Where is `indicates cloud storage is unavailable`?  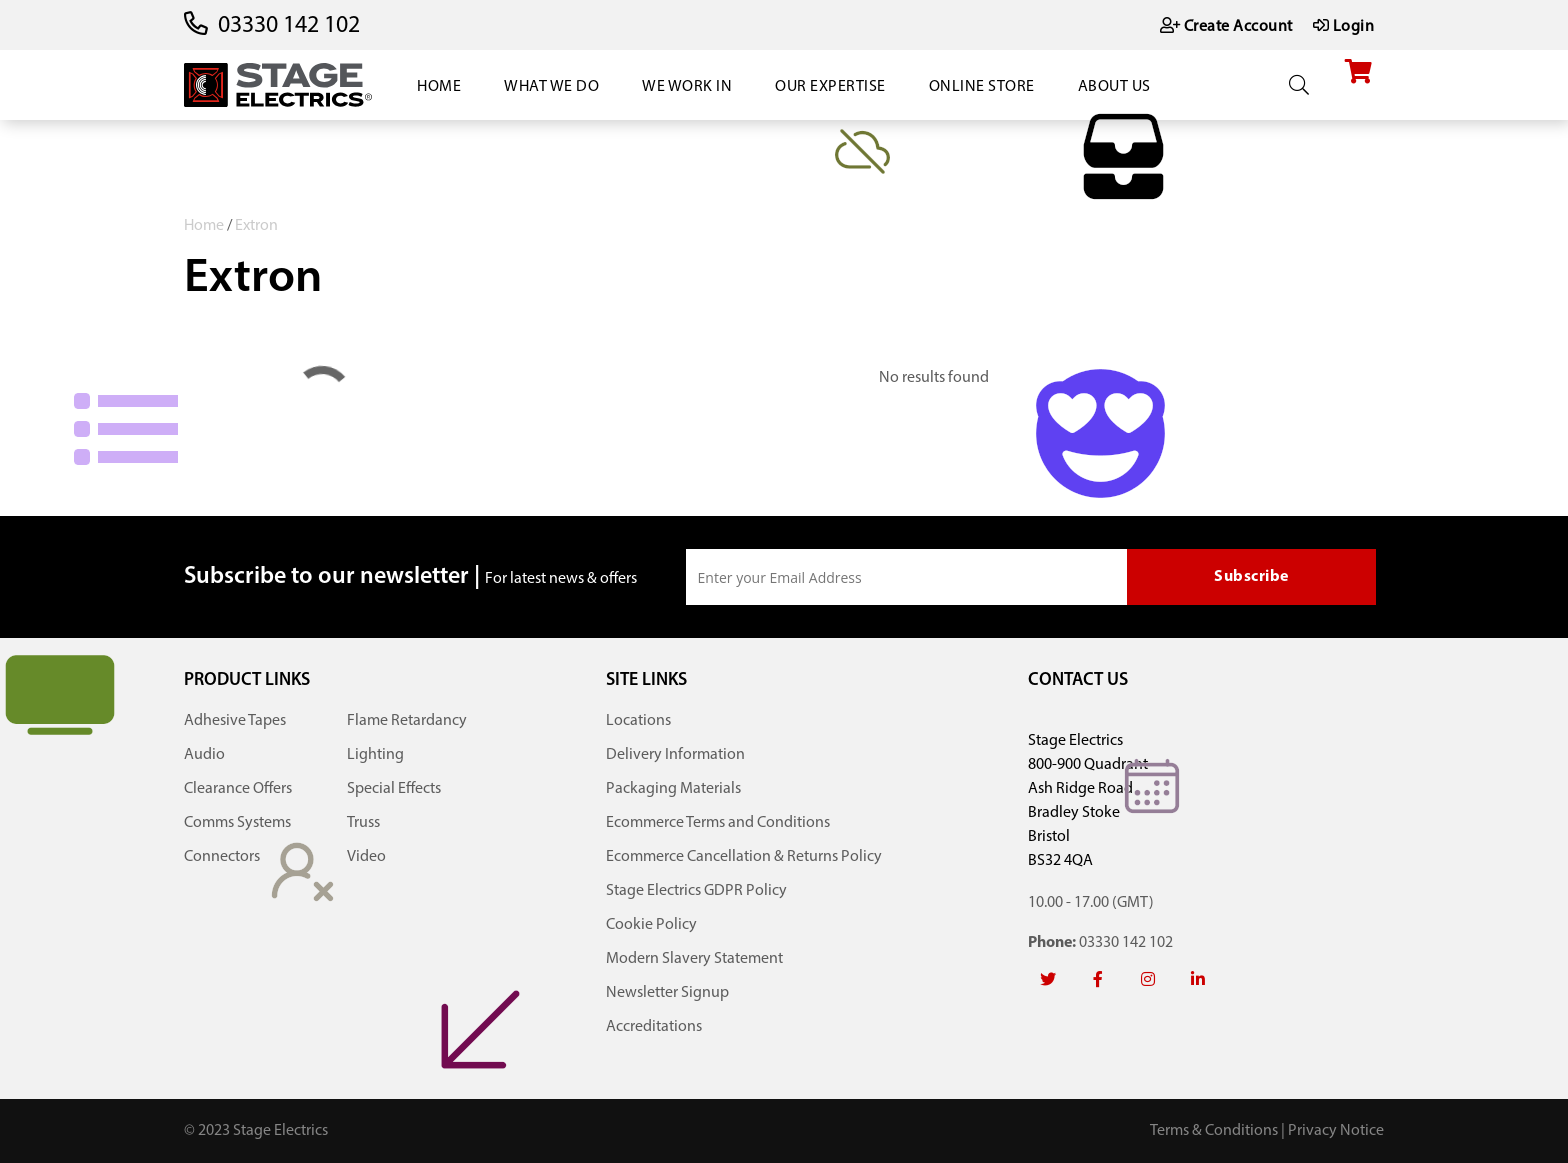 indicates cloud storage is unavailable is located at coordinates (862, 151).